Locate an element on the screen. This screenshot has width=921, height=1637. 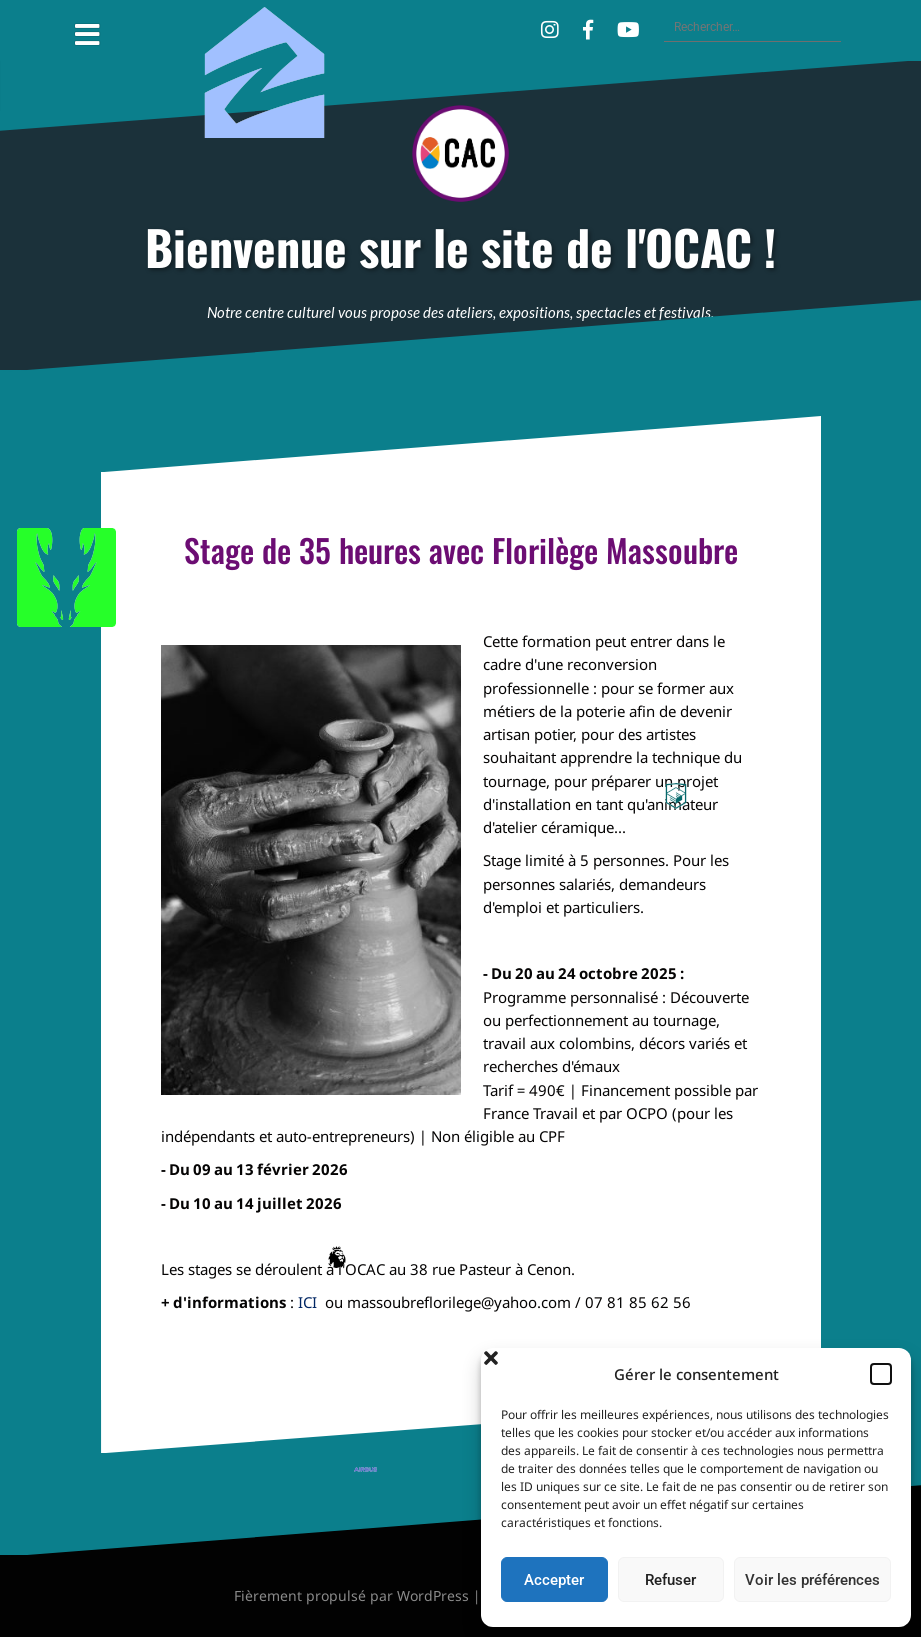
open dragonframe stop-motion animation software is located at coordinates (66, 577).